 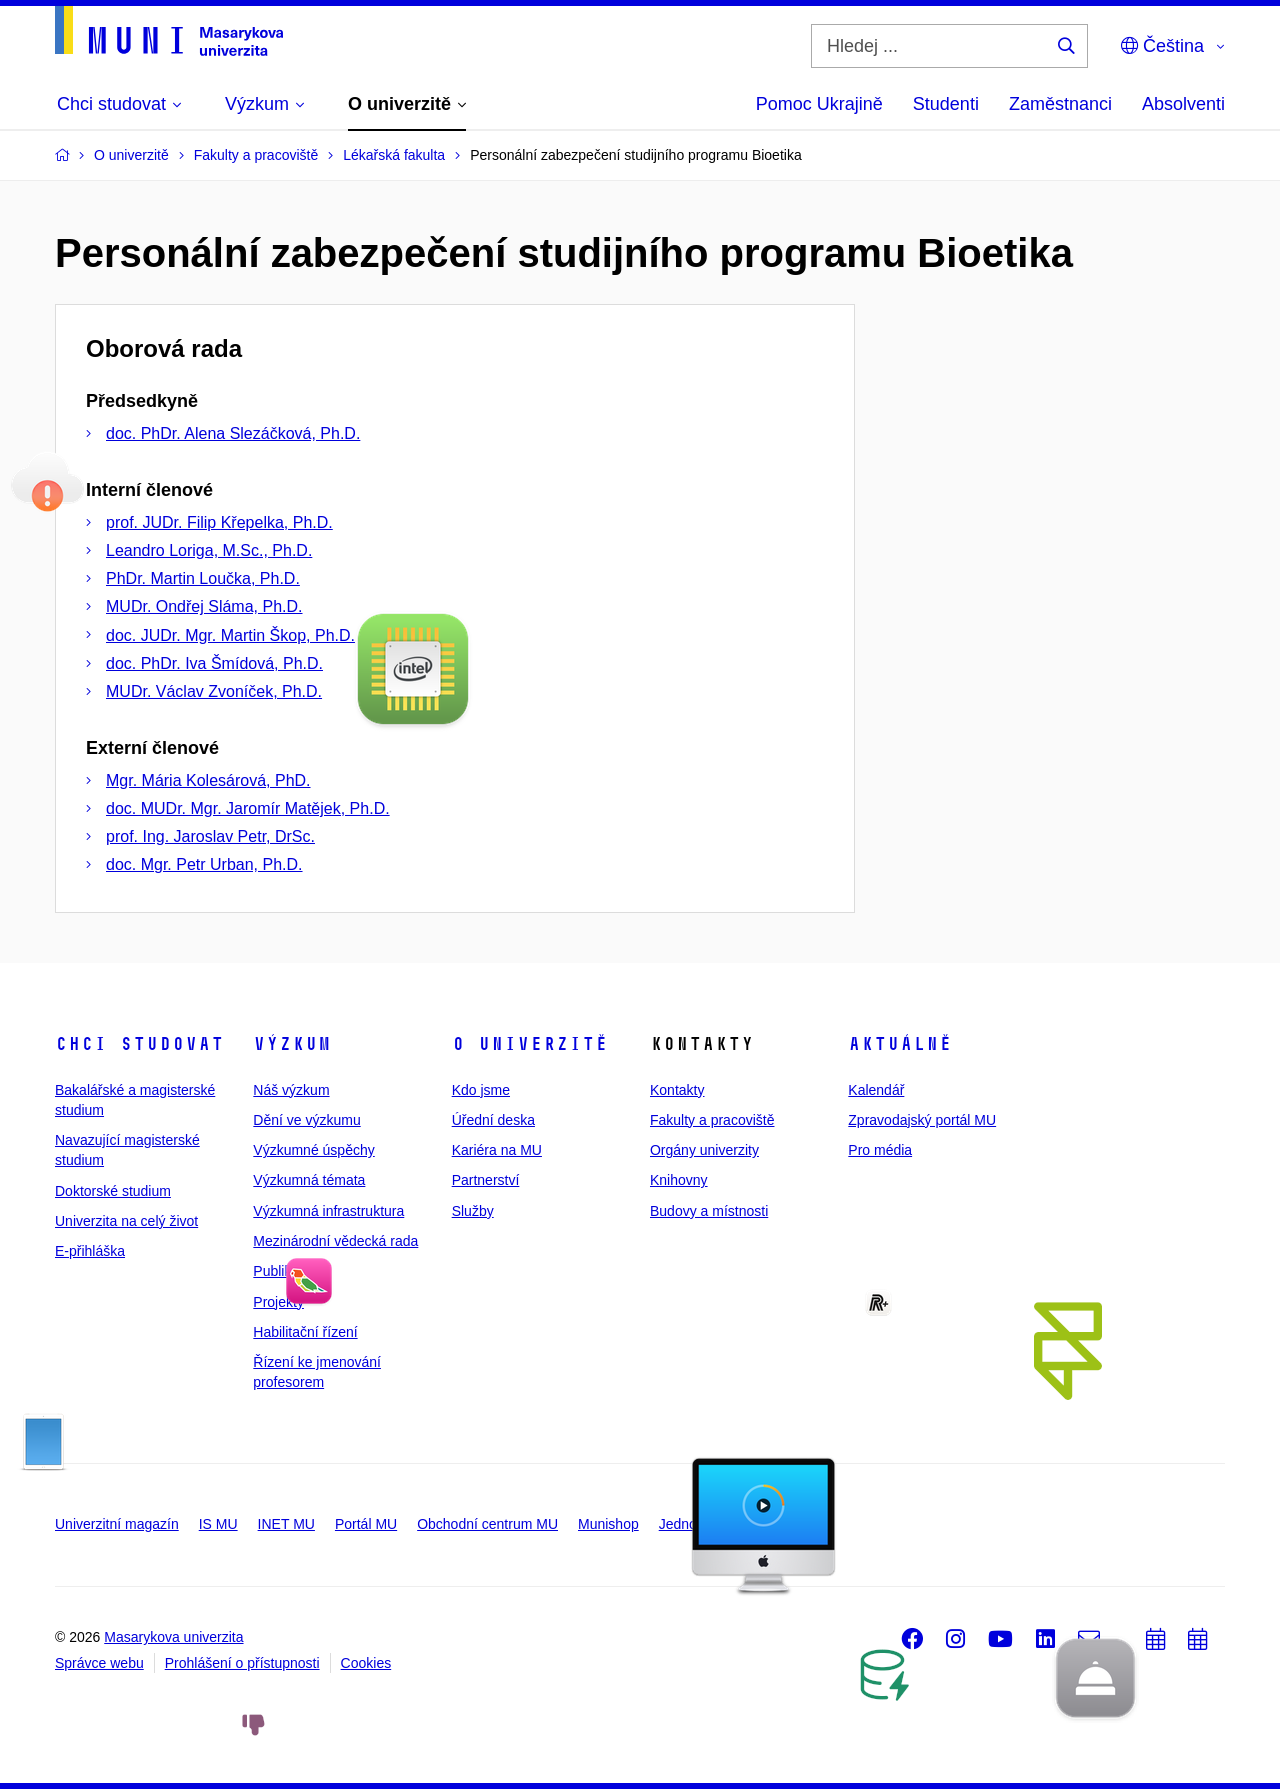 I want to click on open Framer app, so click(x=1068, y=1349).